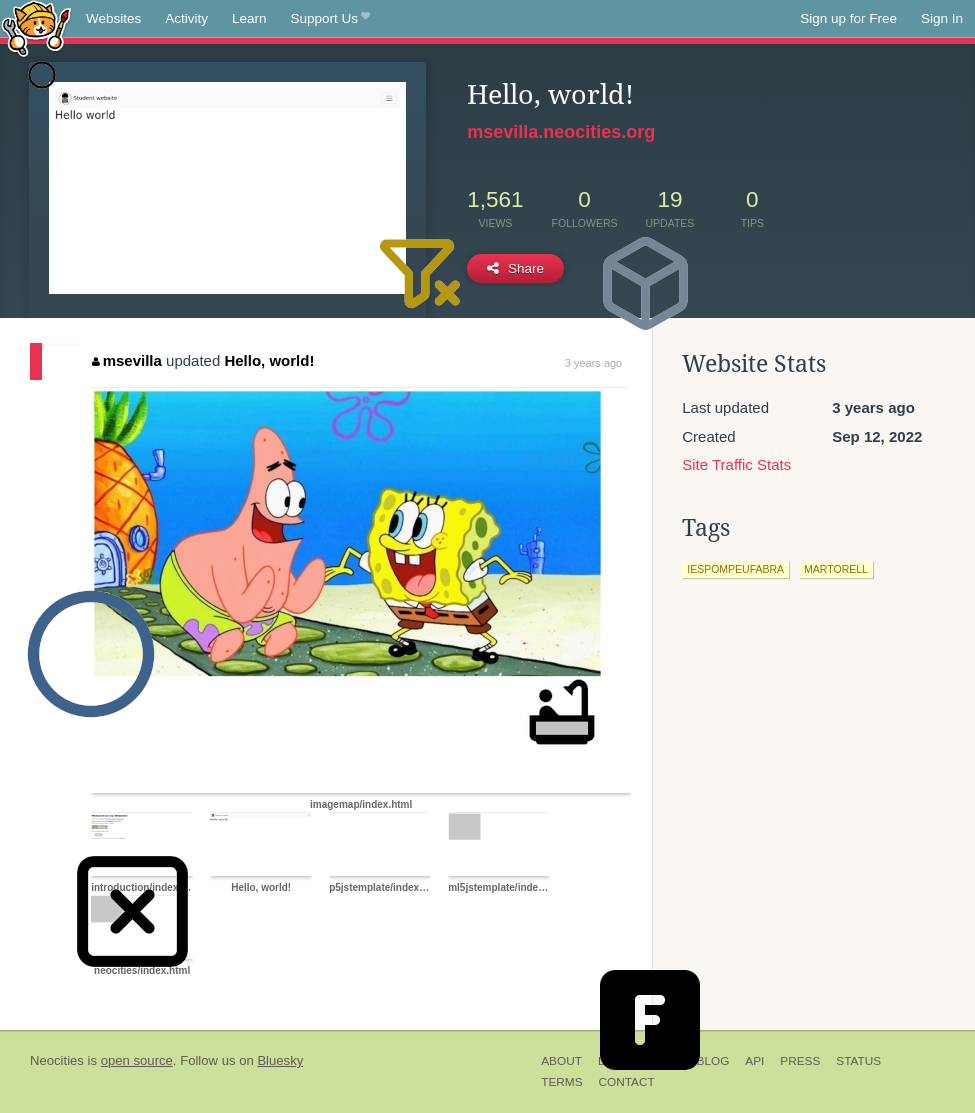 This screenshot has width=975, height=1113. What do you see at coordinates (132, 911) in the screenshot?
I see `close or dismiss a dialog box` at bounding box center [132, 911].